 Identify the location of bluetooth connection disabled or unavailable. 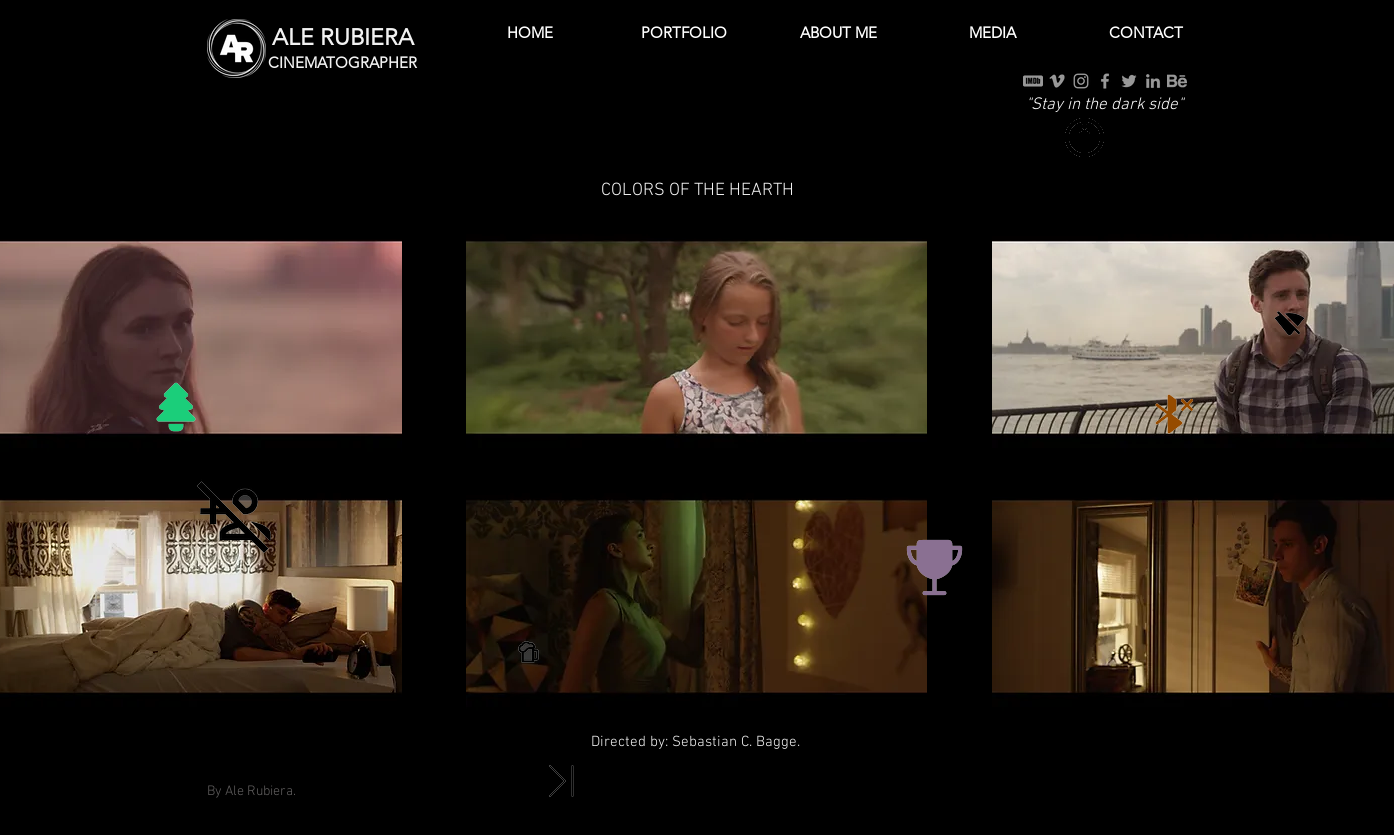
(1172, 414).